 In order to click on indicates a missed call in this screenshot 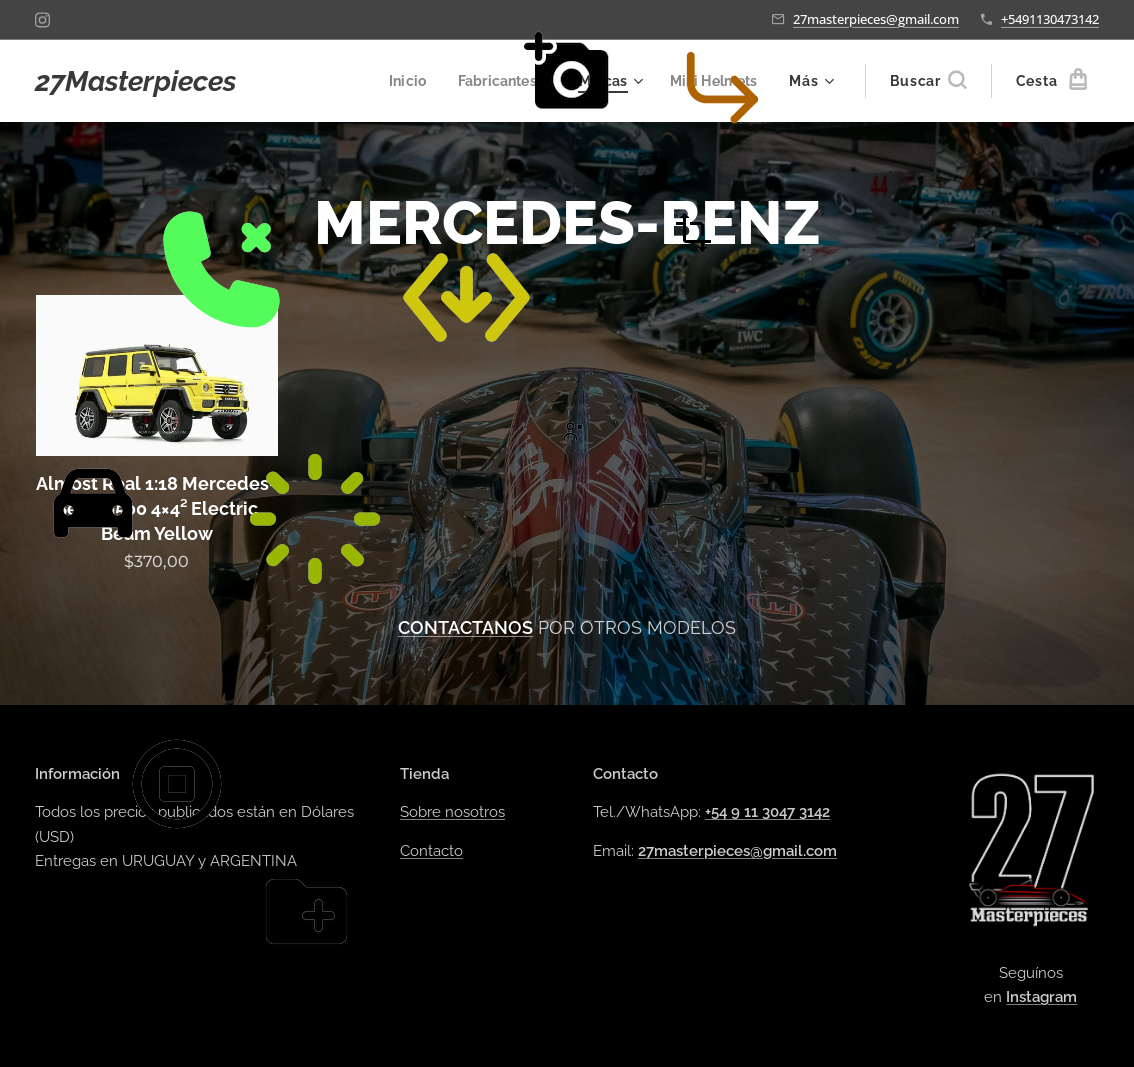, I will do `click(221, 269)`.